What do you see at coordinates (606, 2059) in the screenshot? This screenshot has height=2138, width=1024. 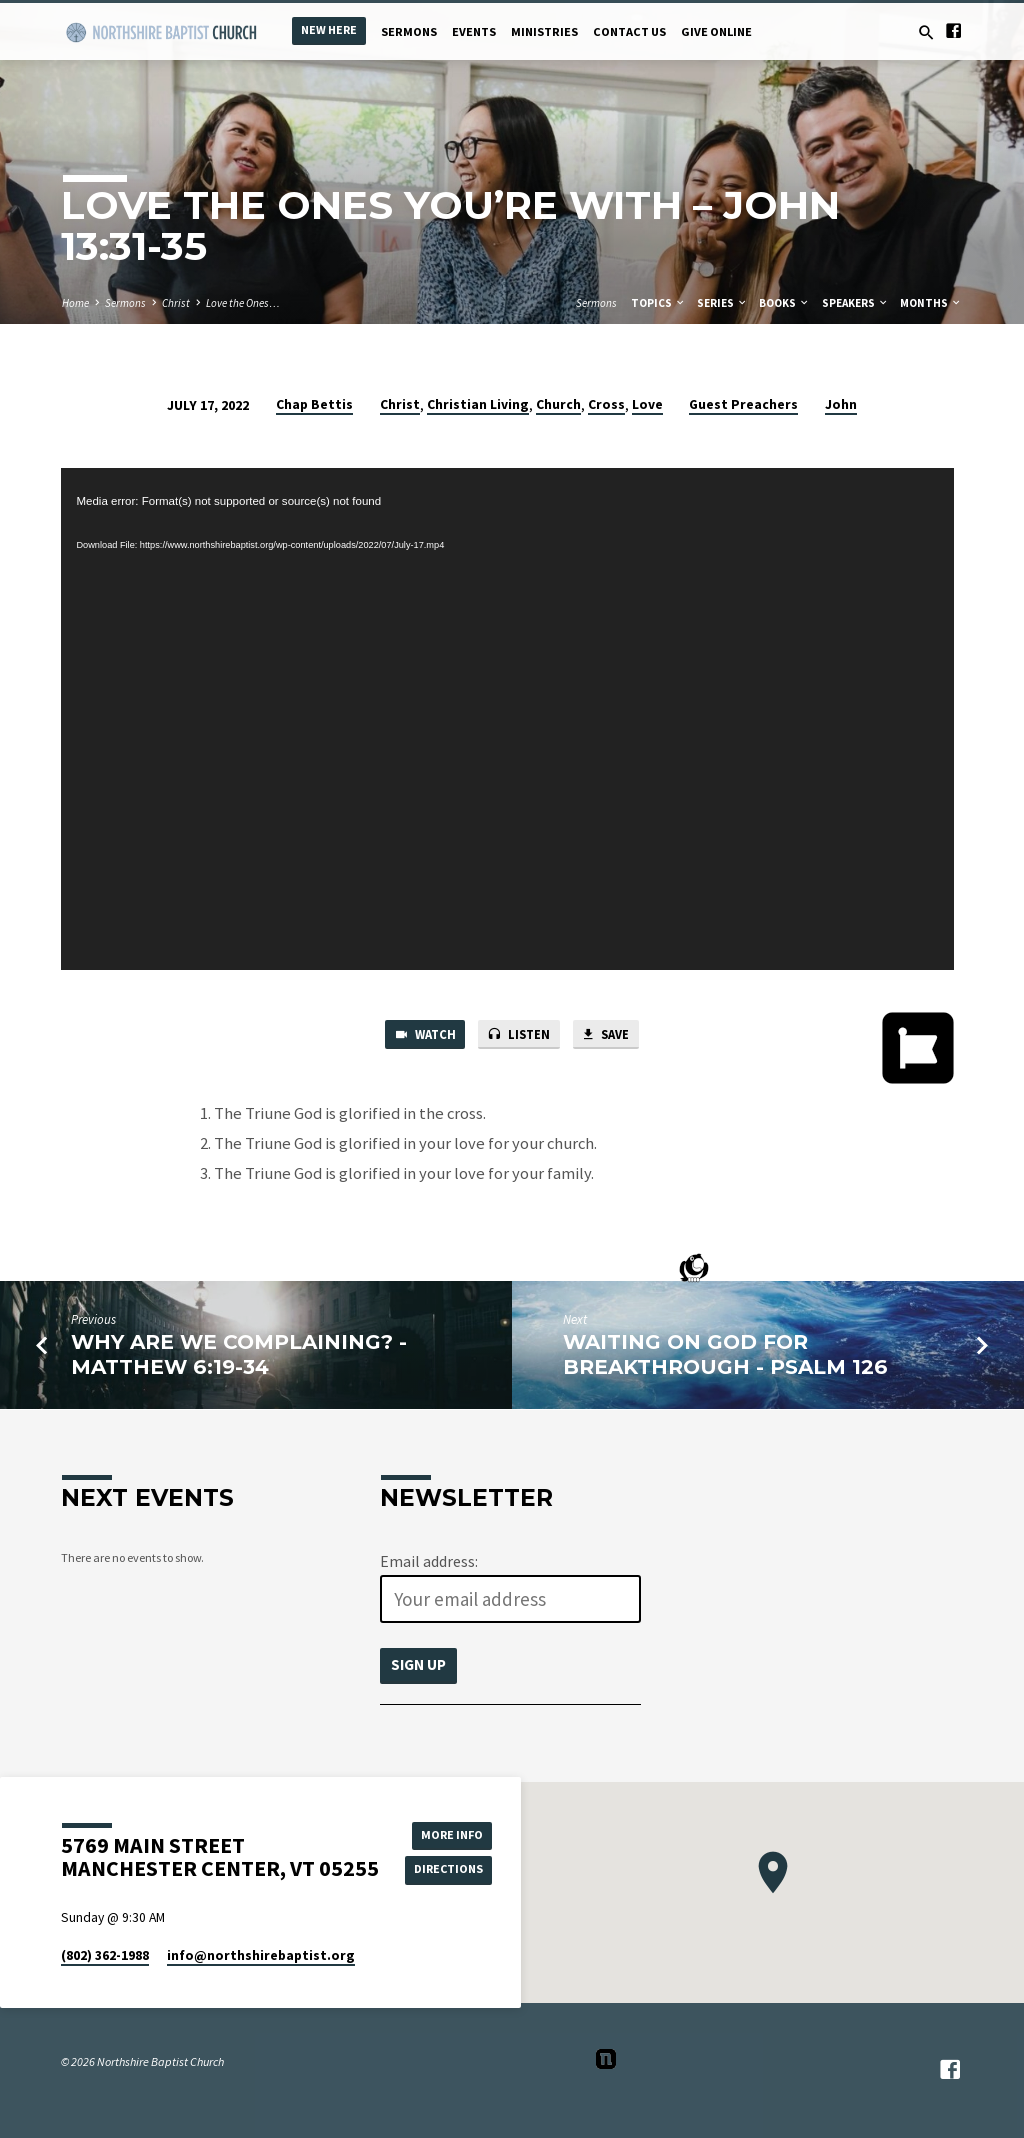 I see `netcup web hosting service logo` at bounding box center [606, 2059].